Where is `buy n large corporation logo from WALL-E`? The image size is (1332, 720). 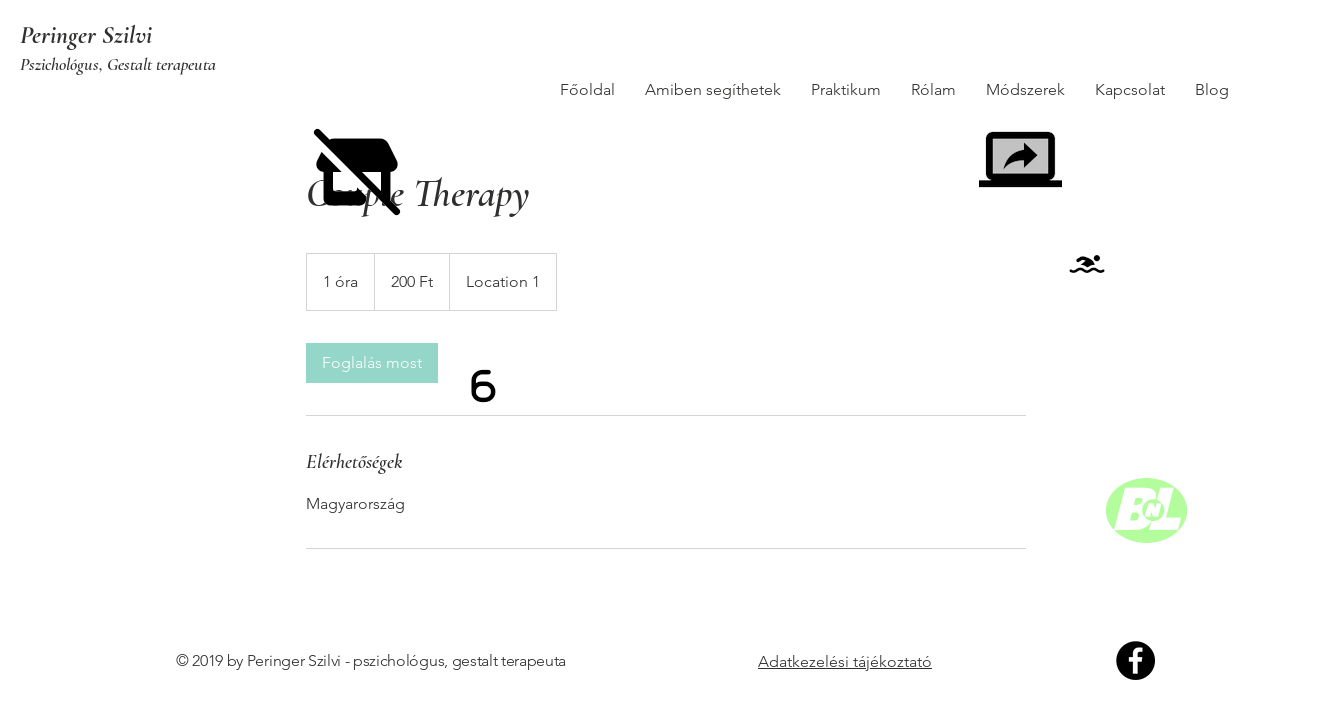 buy n large corporation logo from WALL-E is located at coordinates (1146, 510).